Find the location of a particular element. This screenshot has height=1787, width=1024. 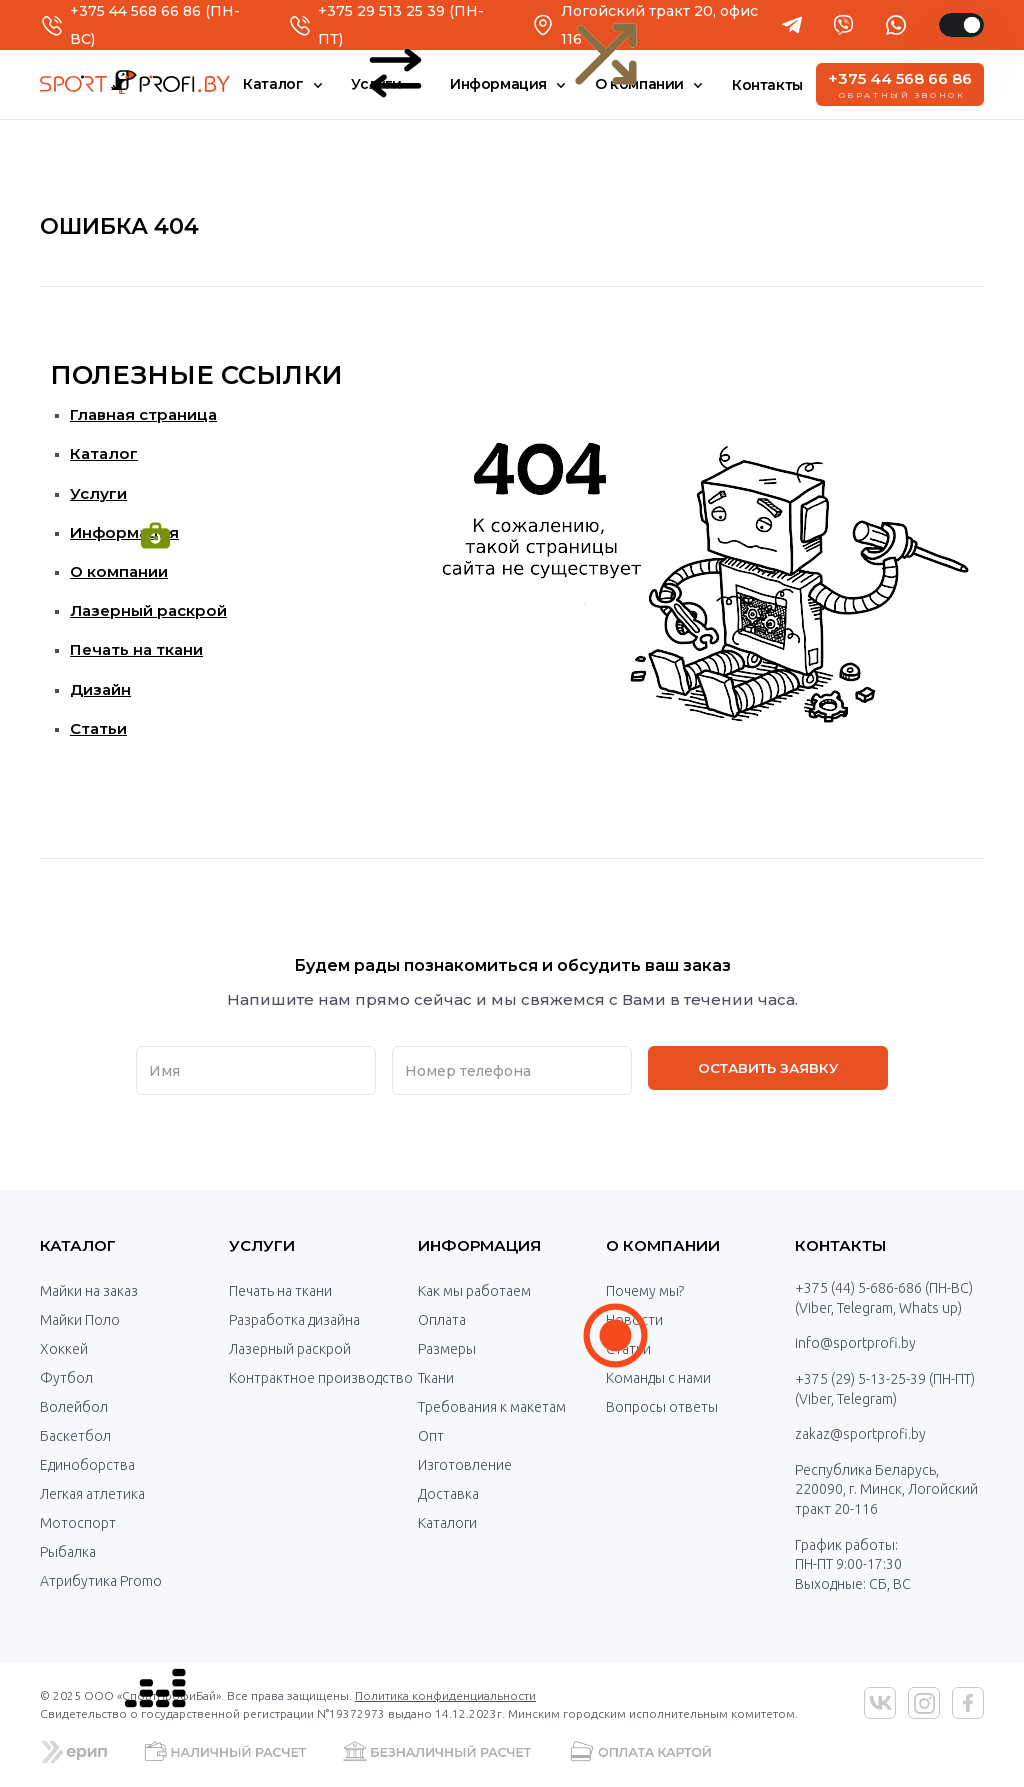

open Deezer music streaming app is located at coordinates (154, 1689).